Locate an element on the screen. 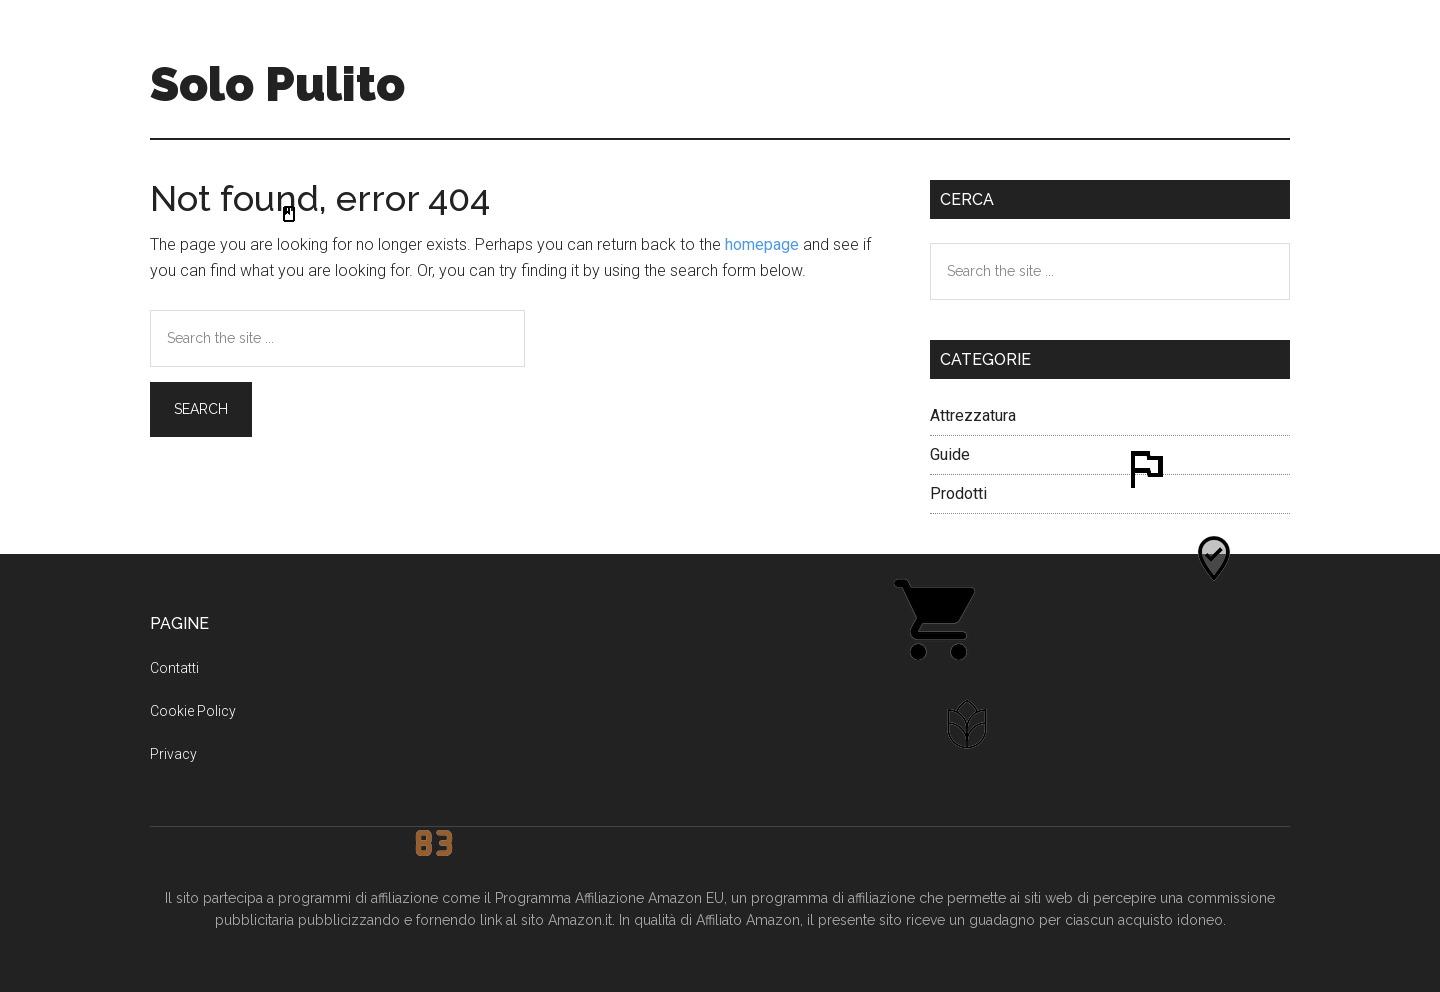  open your library or reading list is located at coordinates (289, 214).